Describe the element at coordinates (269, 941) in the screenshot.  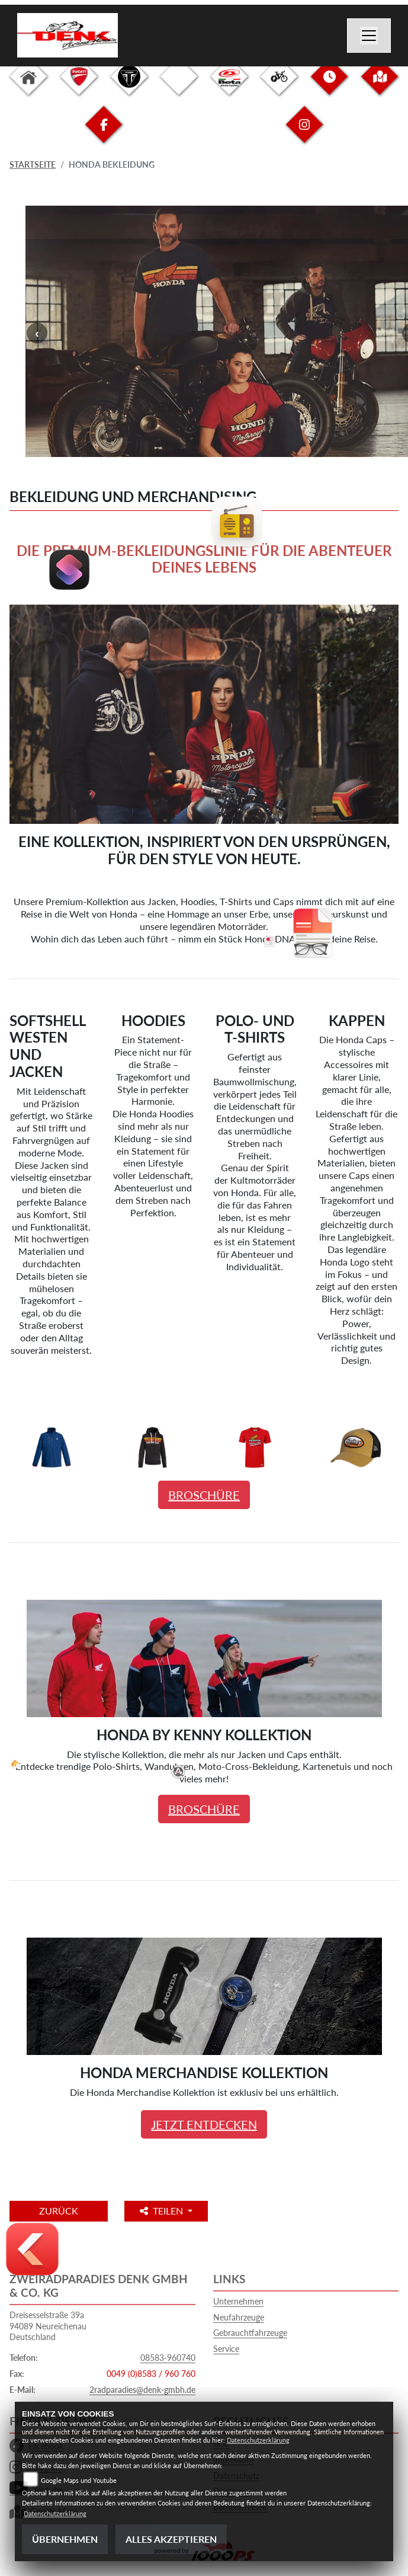
I see `open gnome tweaks to customize system settings` at that location.